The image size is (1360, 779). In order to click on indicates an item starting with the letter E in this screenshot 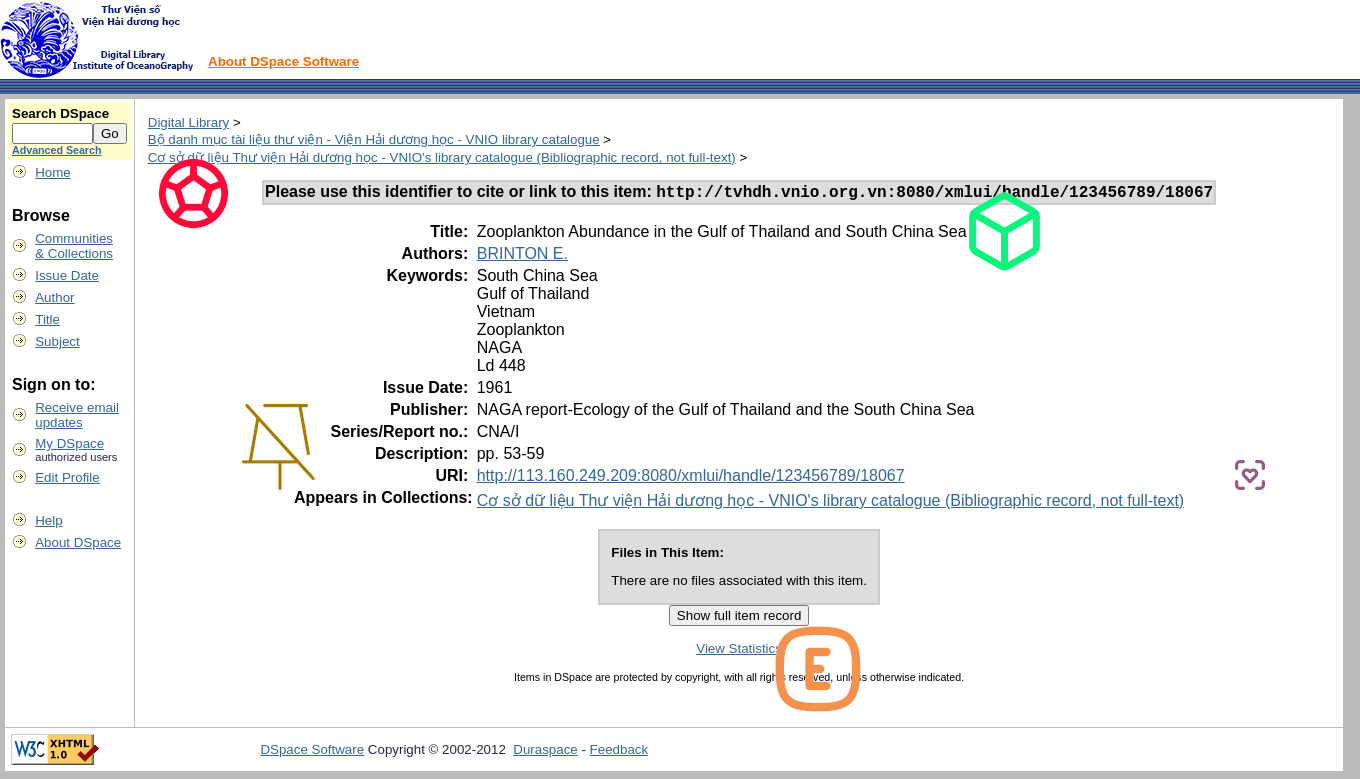, I will do `click(818, 669)`.